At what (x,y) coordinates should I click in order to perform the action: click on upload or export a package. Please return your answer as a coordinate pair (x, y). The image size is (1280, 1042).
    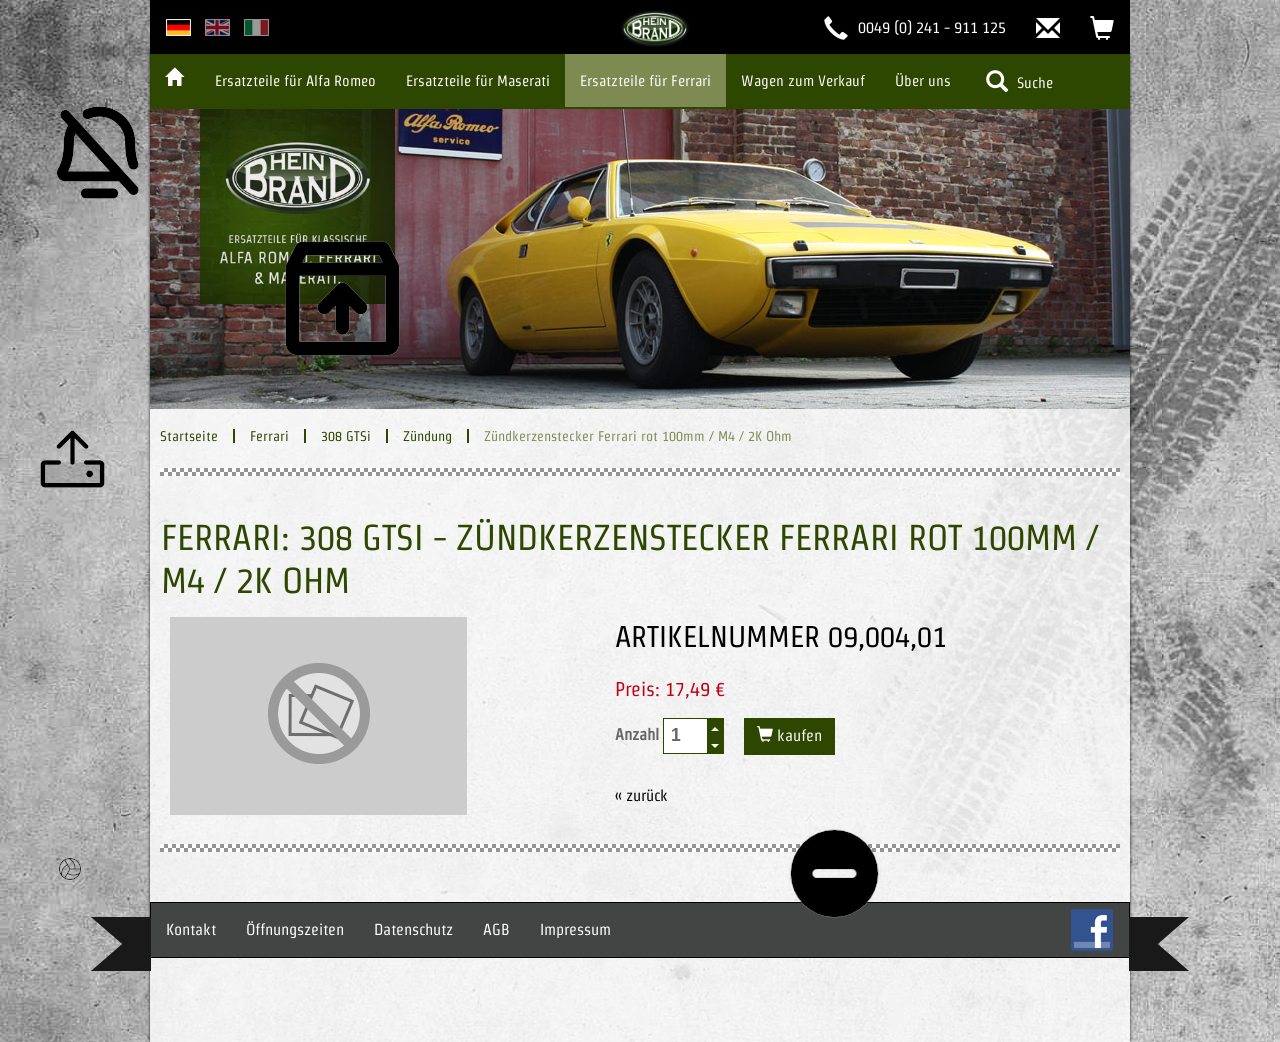
    Looking at the image, I should click on (342, 298).